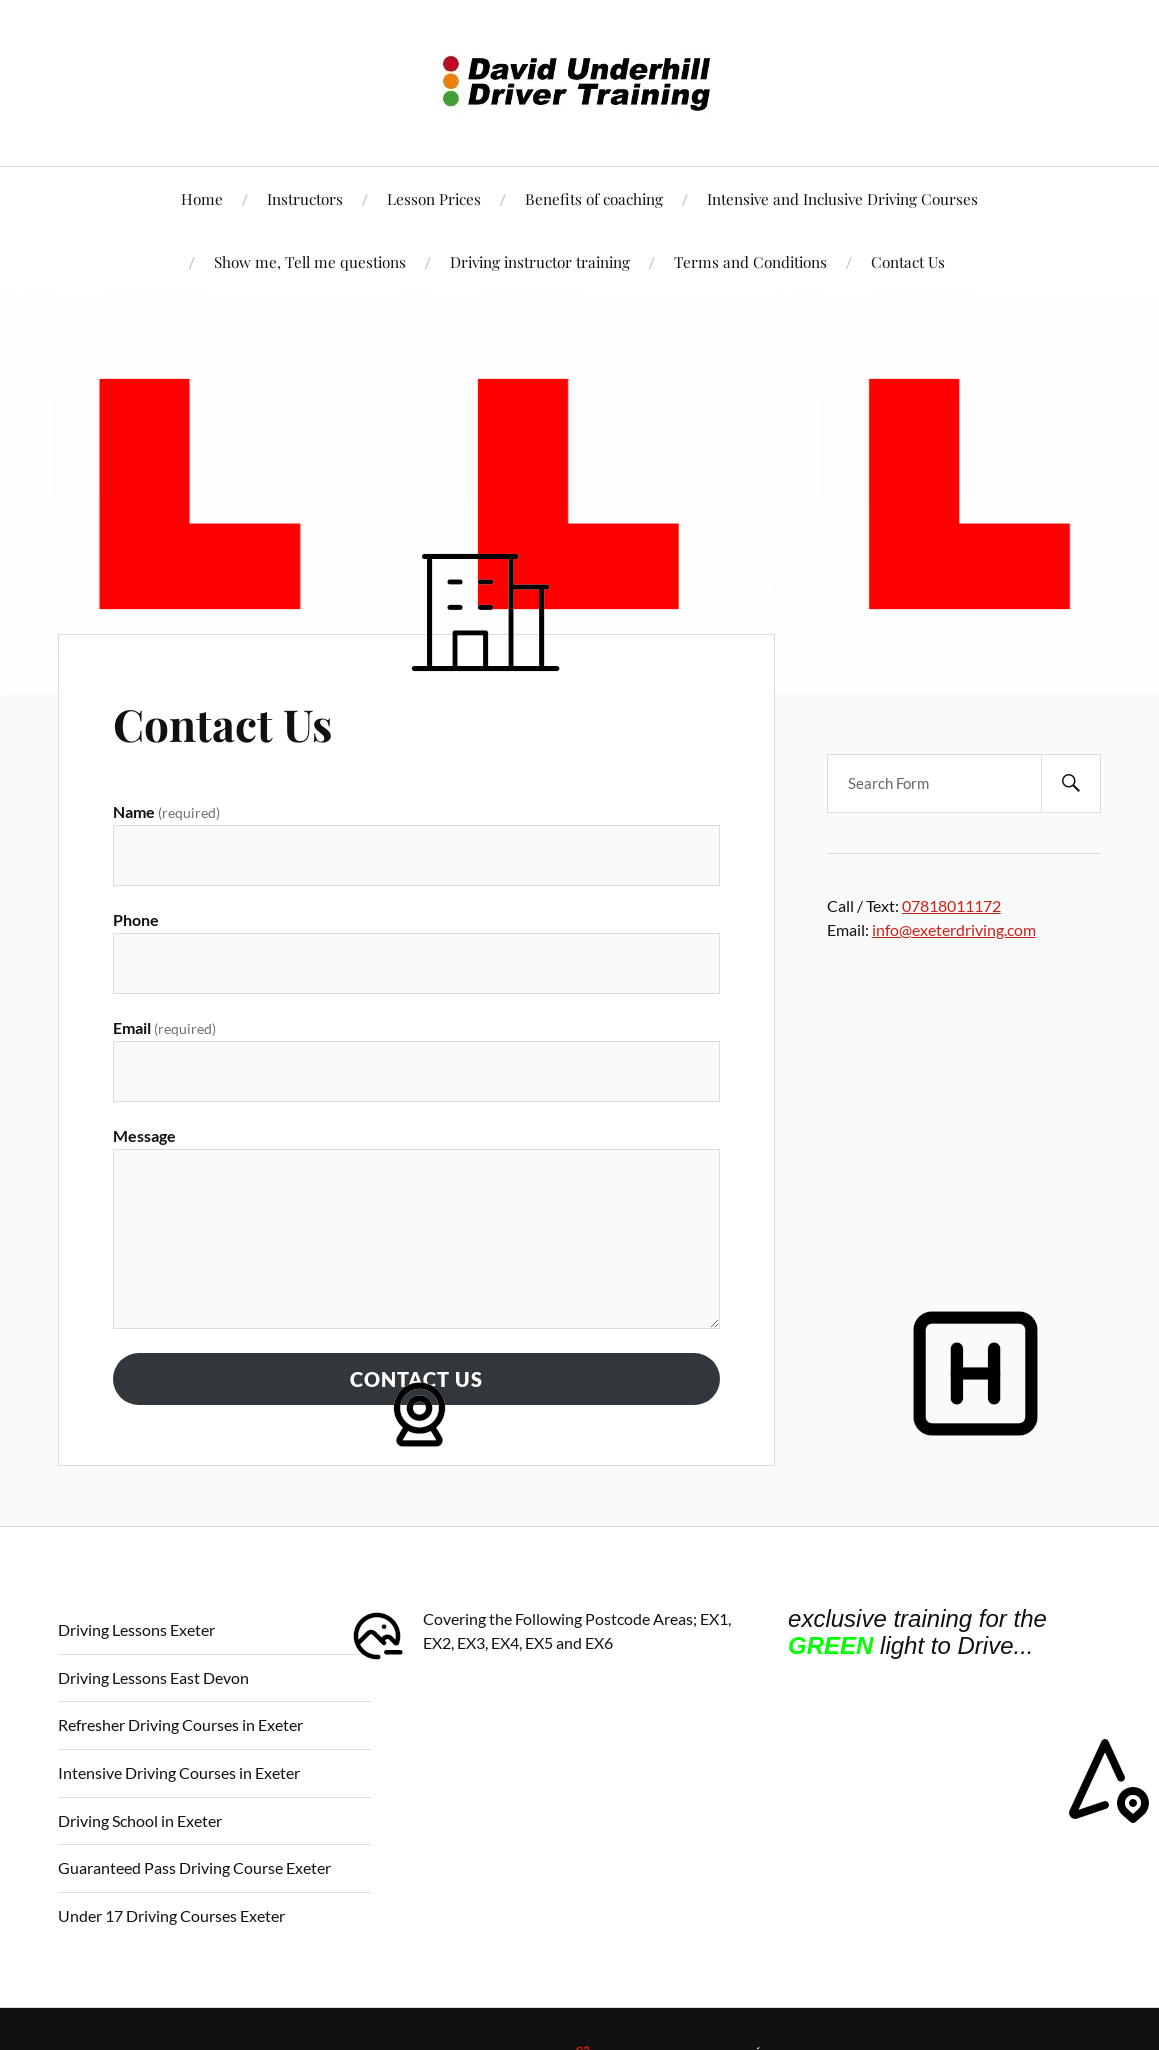 This screenshot has width=1159, height=2050. Describe the element at coordinates (975, 1373) in the screenshot. I see `indicates a helicopter landing zone or helipad` at that location.